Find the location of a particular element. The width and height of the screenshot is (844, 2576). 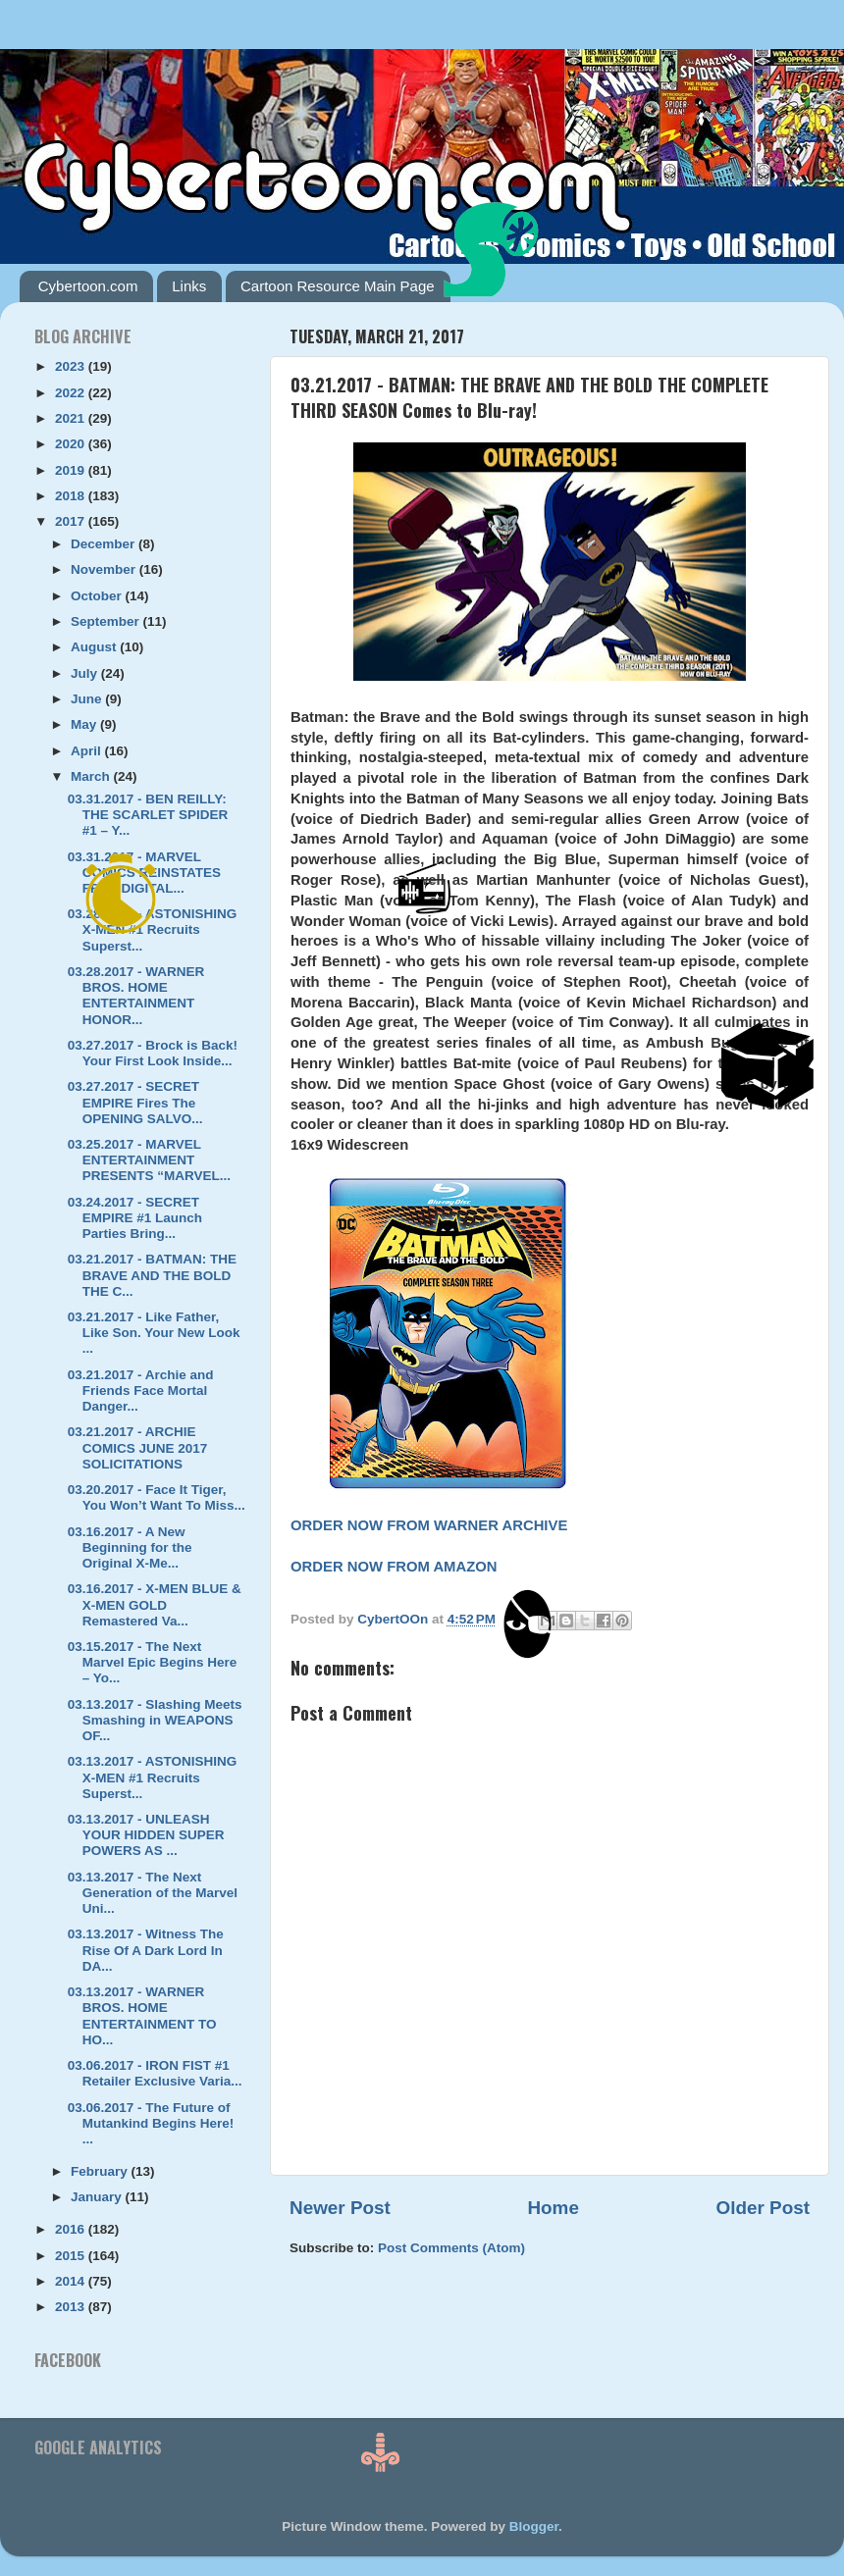

select pirate or rogue character class is located at coordinates (527, 1623).